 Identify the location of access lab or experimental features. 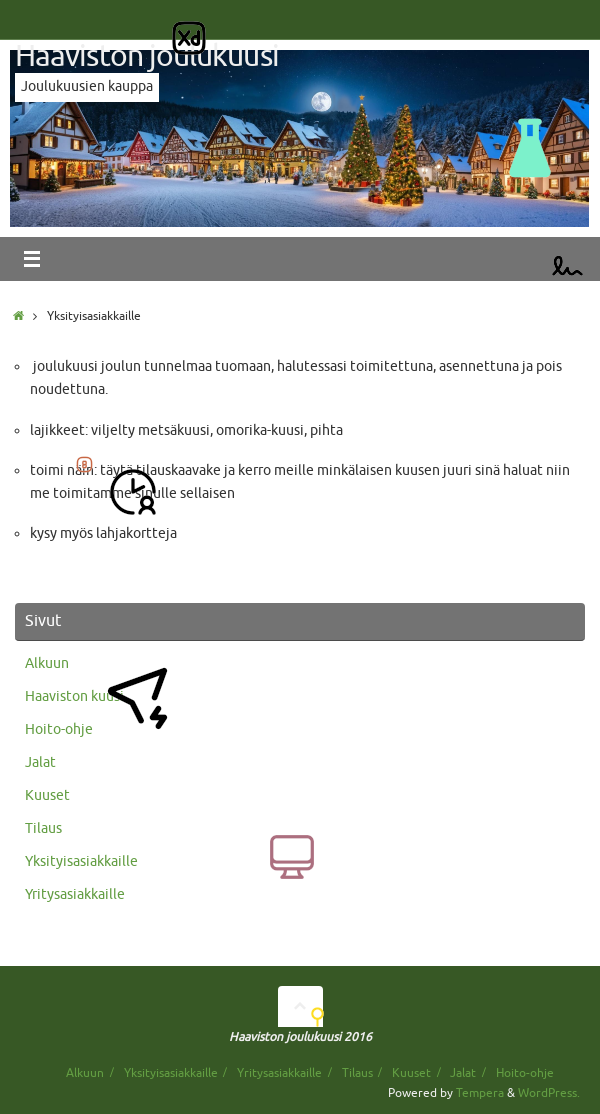
(530, 148).